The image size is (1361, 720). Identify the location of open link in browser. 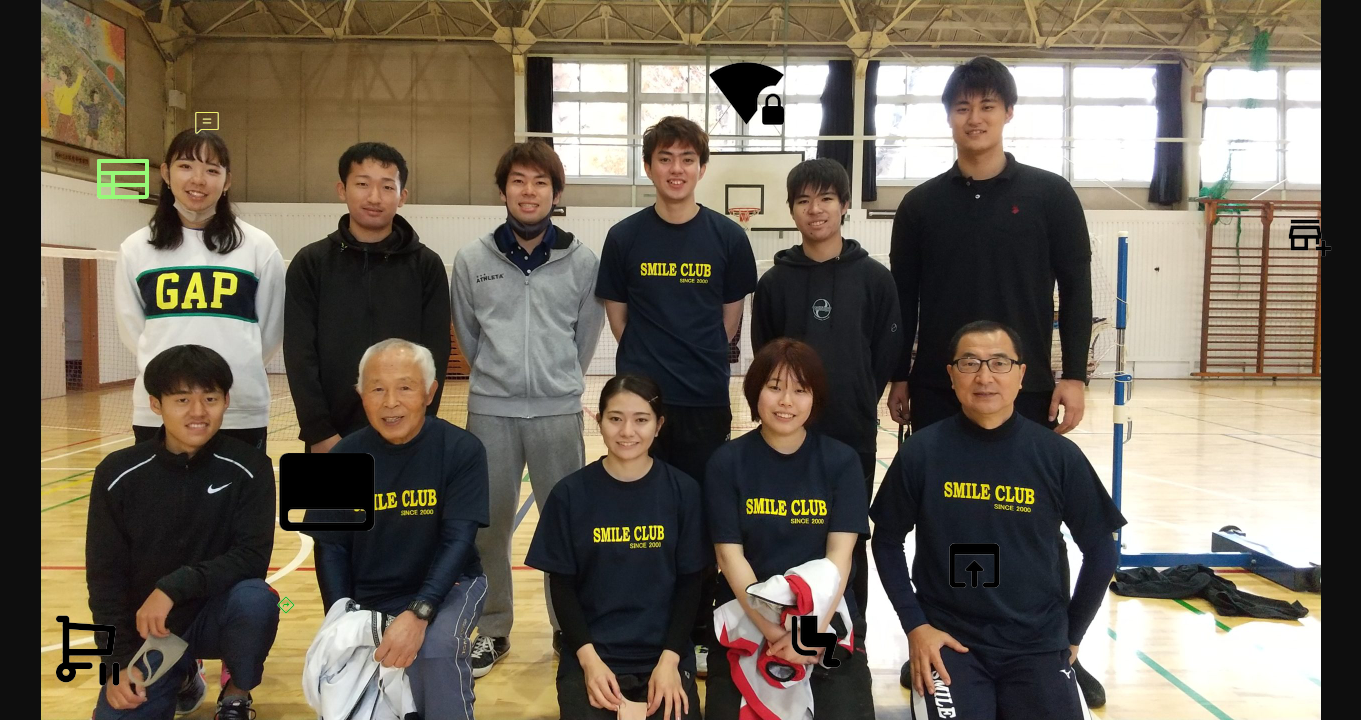
(974, 565).